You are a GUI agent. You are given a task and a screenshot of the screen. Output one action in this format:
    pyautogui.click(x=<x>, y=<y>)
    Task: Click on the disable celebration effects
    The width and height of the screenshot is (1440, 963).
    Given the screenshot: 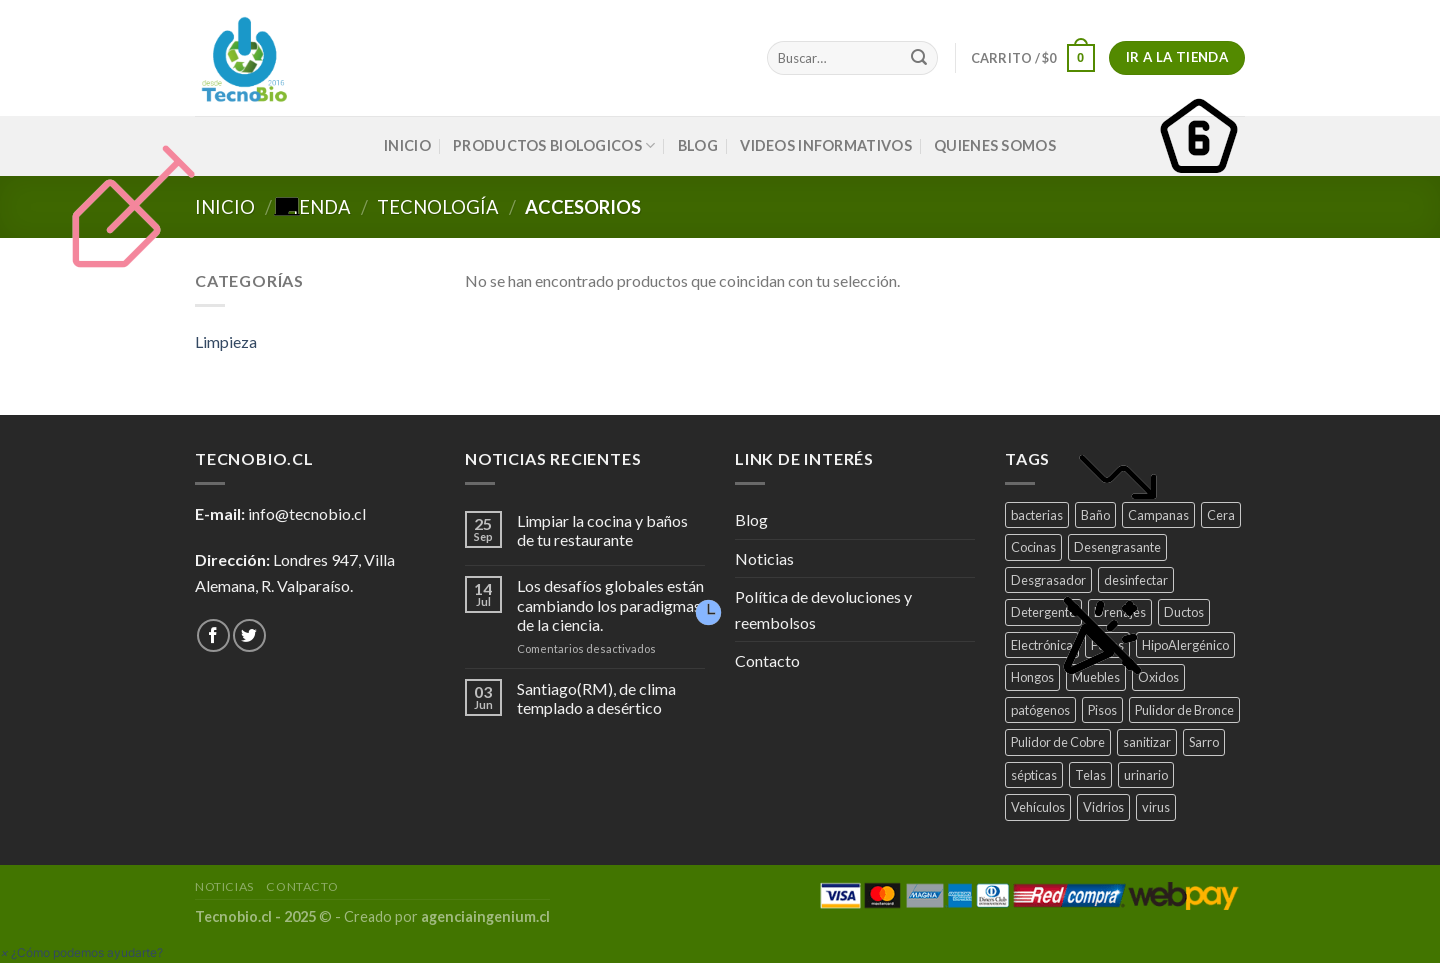 What is the action you would take?
    pyautogui.click(x=1102, y=635)
    